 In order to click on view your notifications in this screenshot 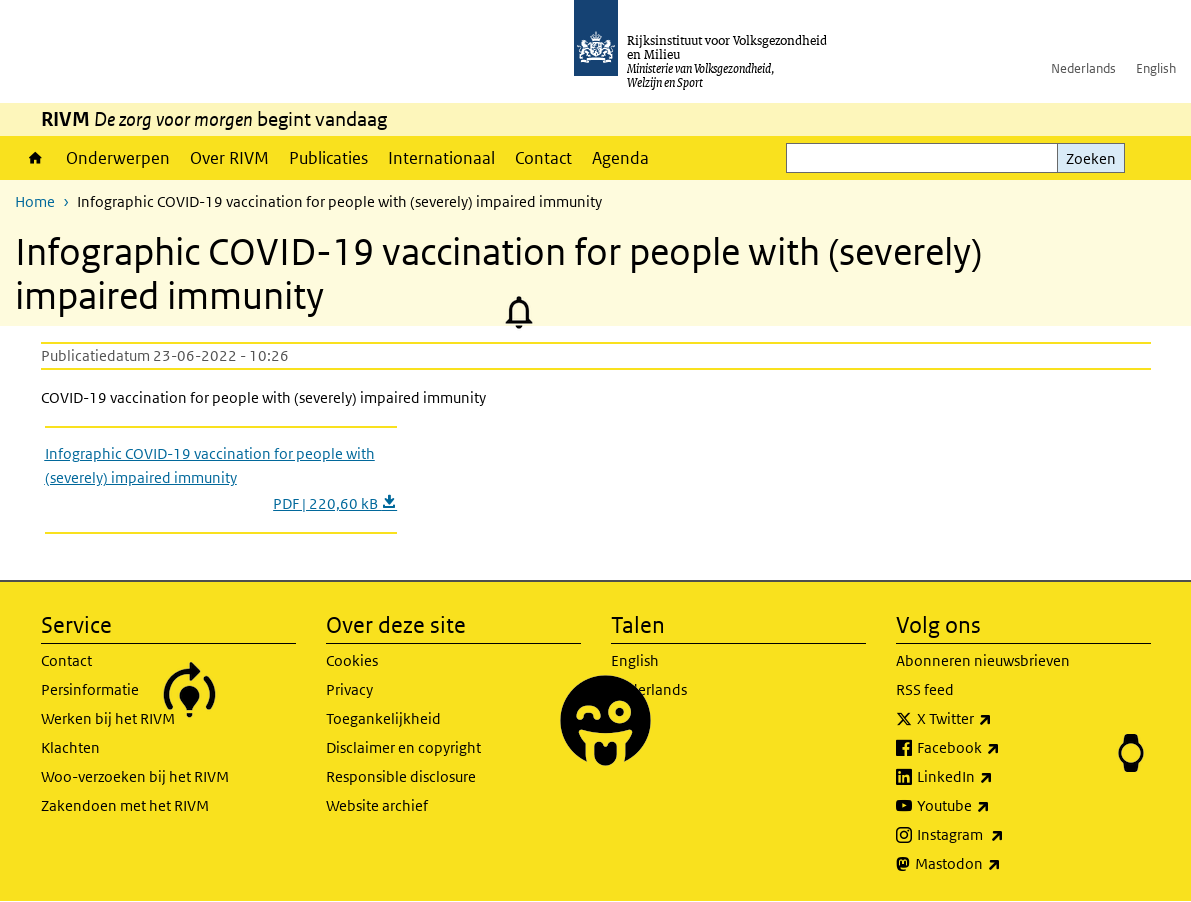, I will do `click(519, 312)`.